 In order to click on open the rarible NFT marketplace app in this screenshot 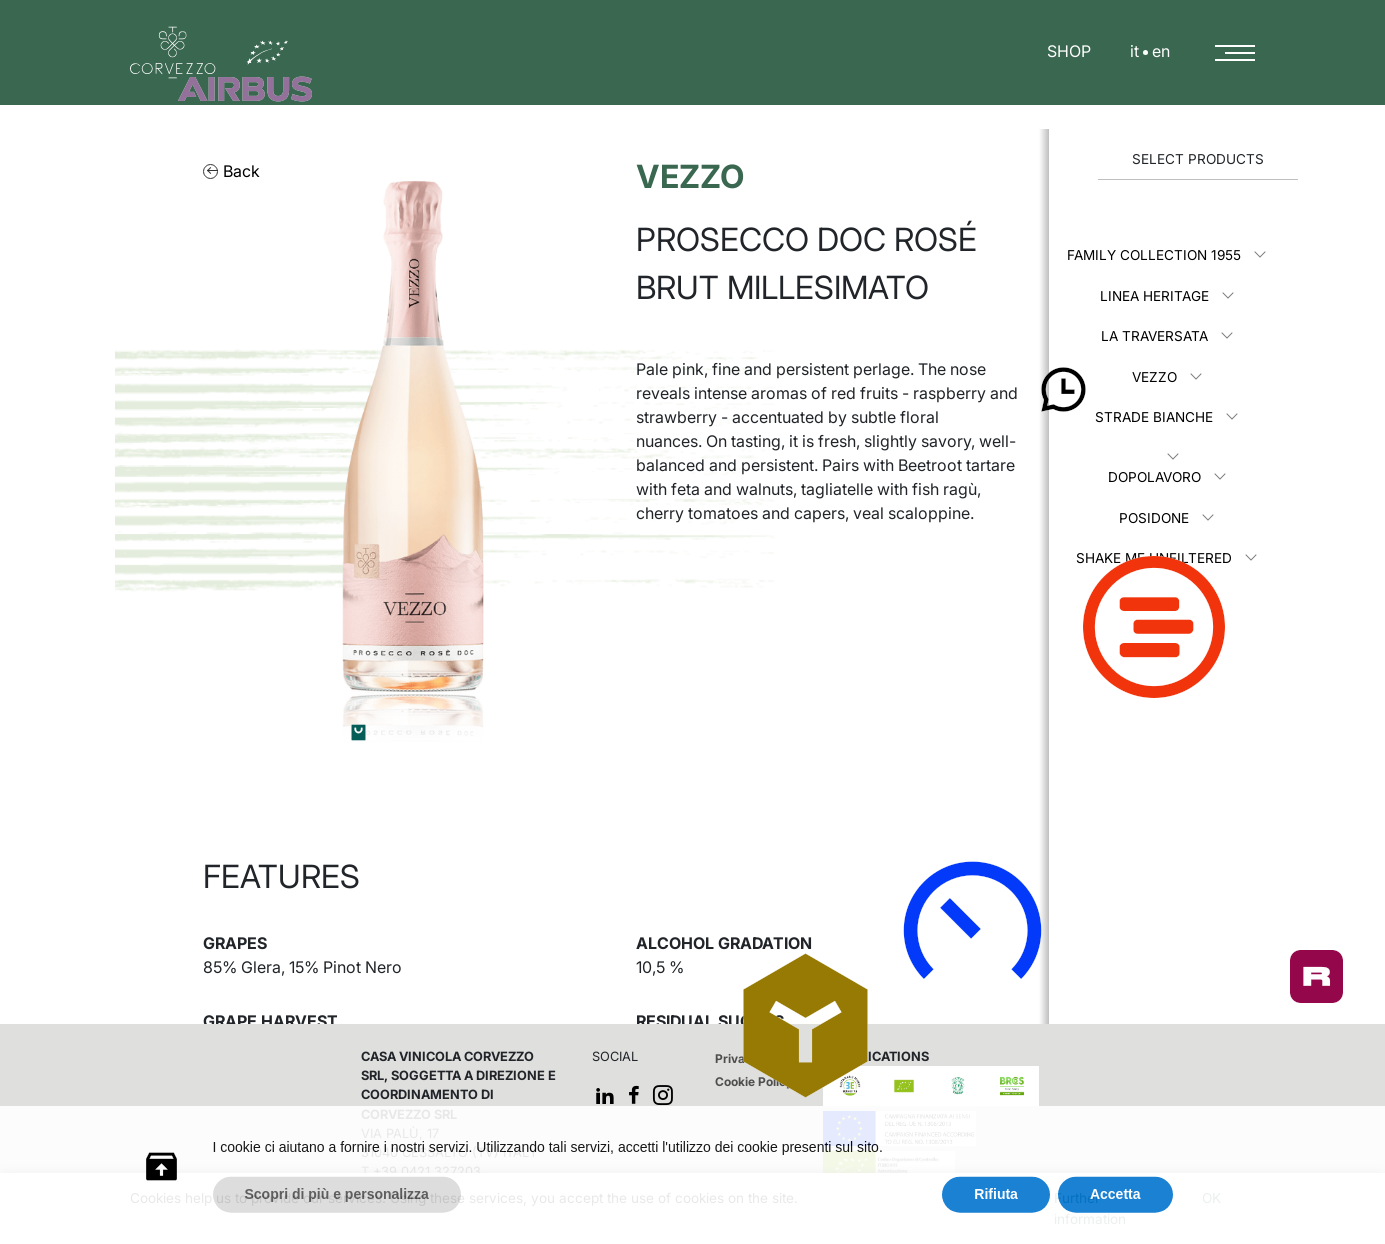, I will do `click(1316, 976)`.